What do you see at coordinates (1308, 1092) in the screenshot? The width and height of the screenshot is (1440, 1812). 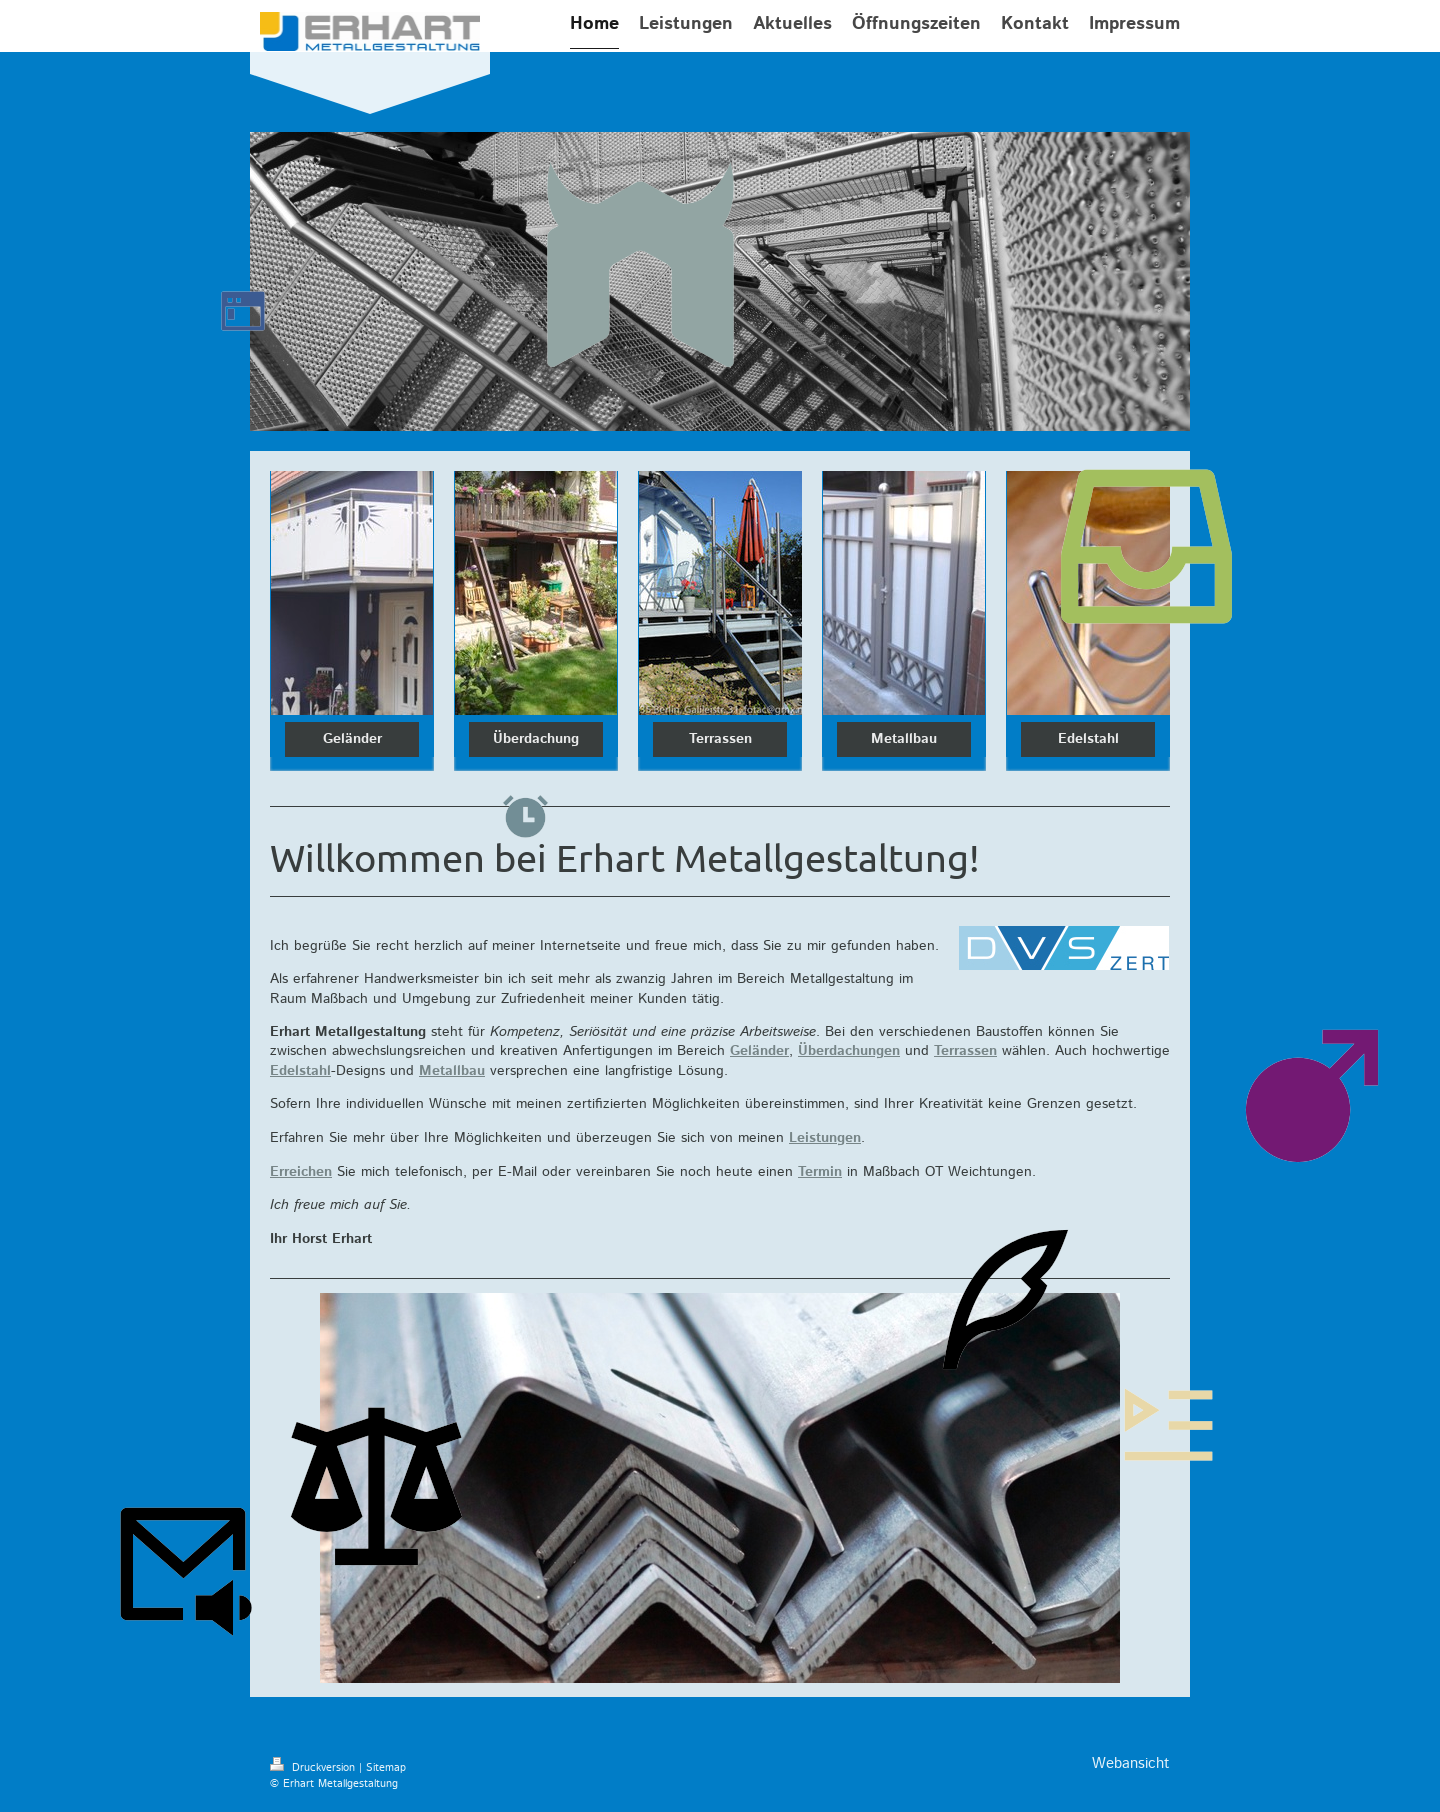 I see `indicates male or men's section` at bounding box center [1308, 1092].